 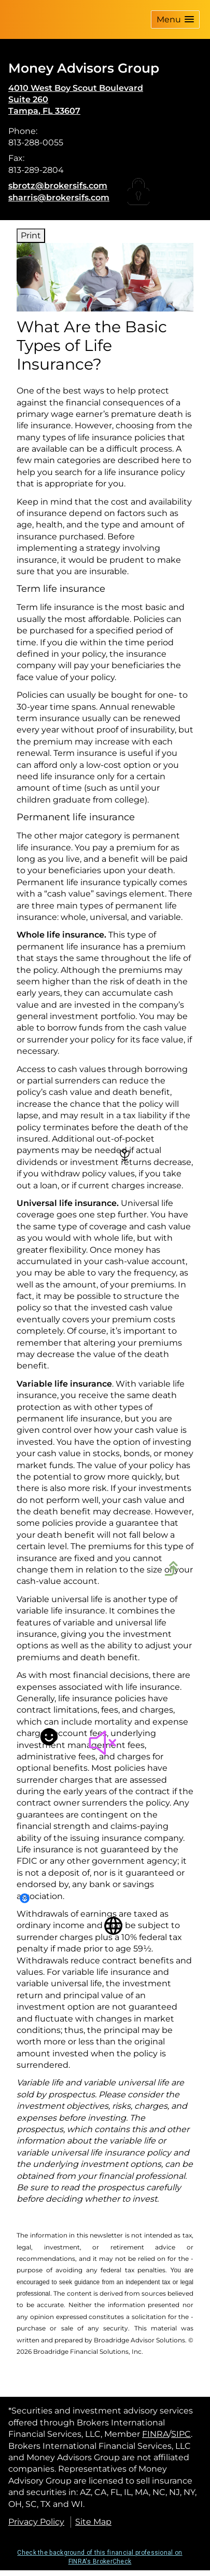 What do you see at coordinates (101, 1743) in the screenshot?
I see `mute audio` at bounding box center [101, 1743].